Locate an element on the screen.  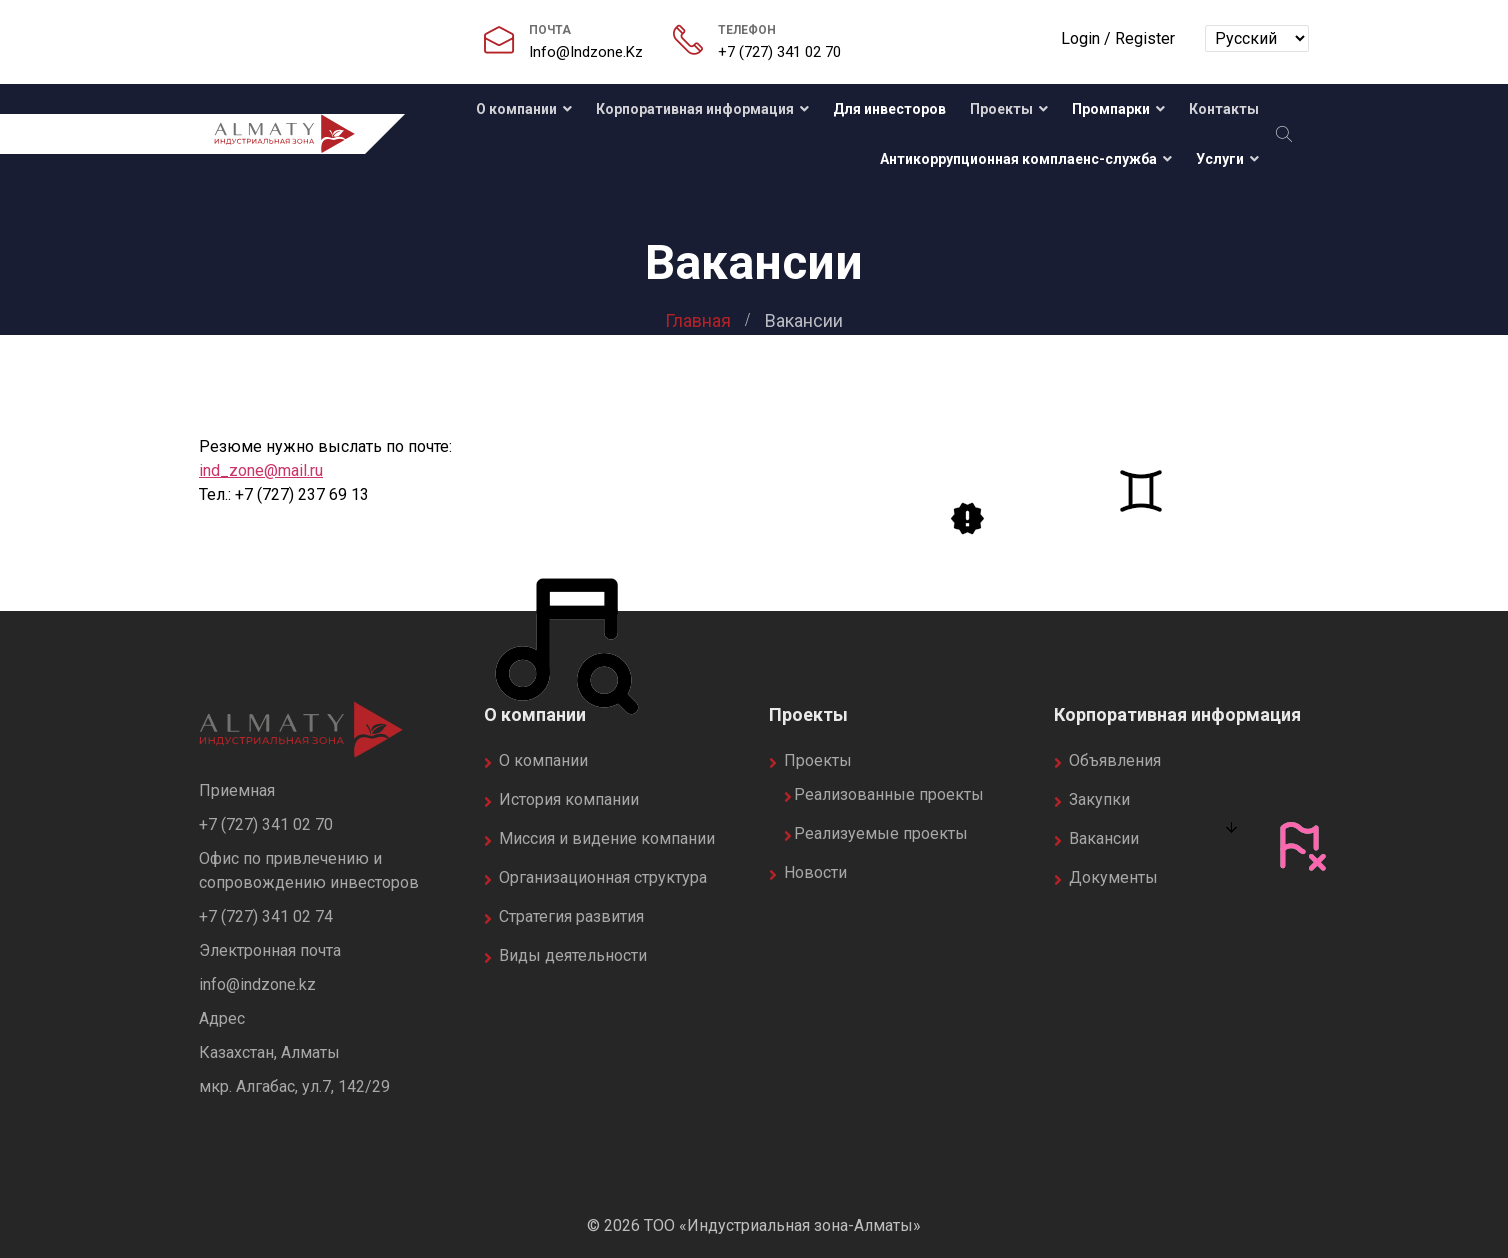
remove a flagged item is located at coordinates (1299, 844).